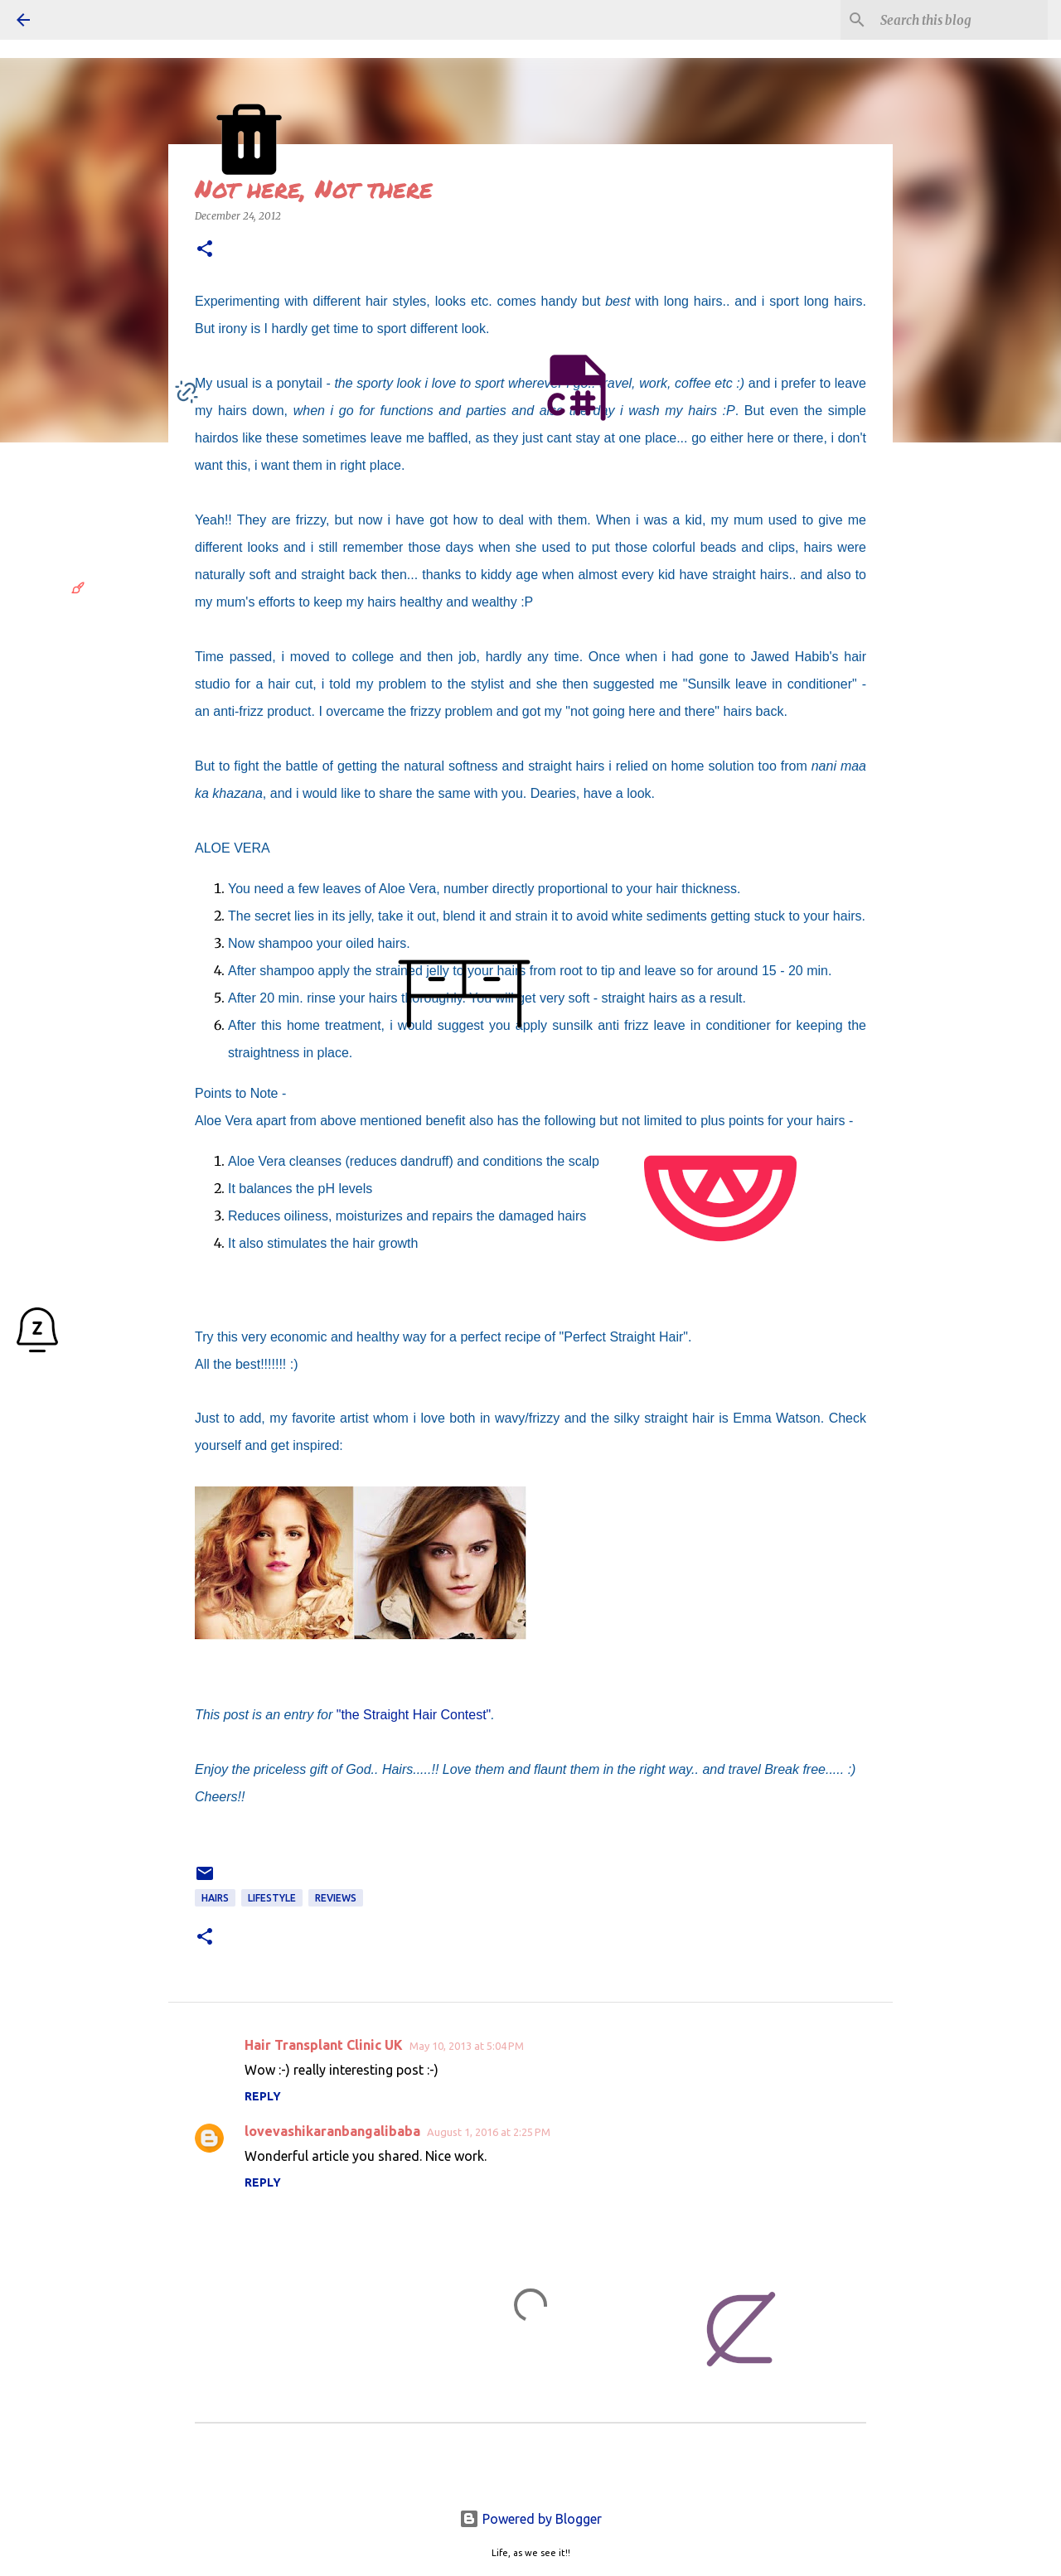 This screenshot has height=2576, width=1061. I want to click on access drawing or painting tools, so click(78, 587).